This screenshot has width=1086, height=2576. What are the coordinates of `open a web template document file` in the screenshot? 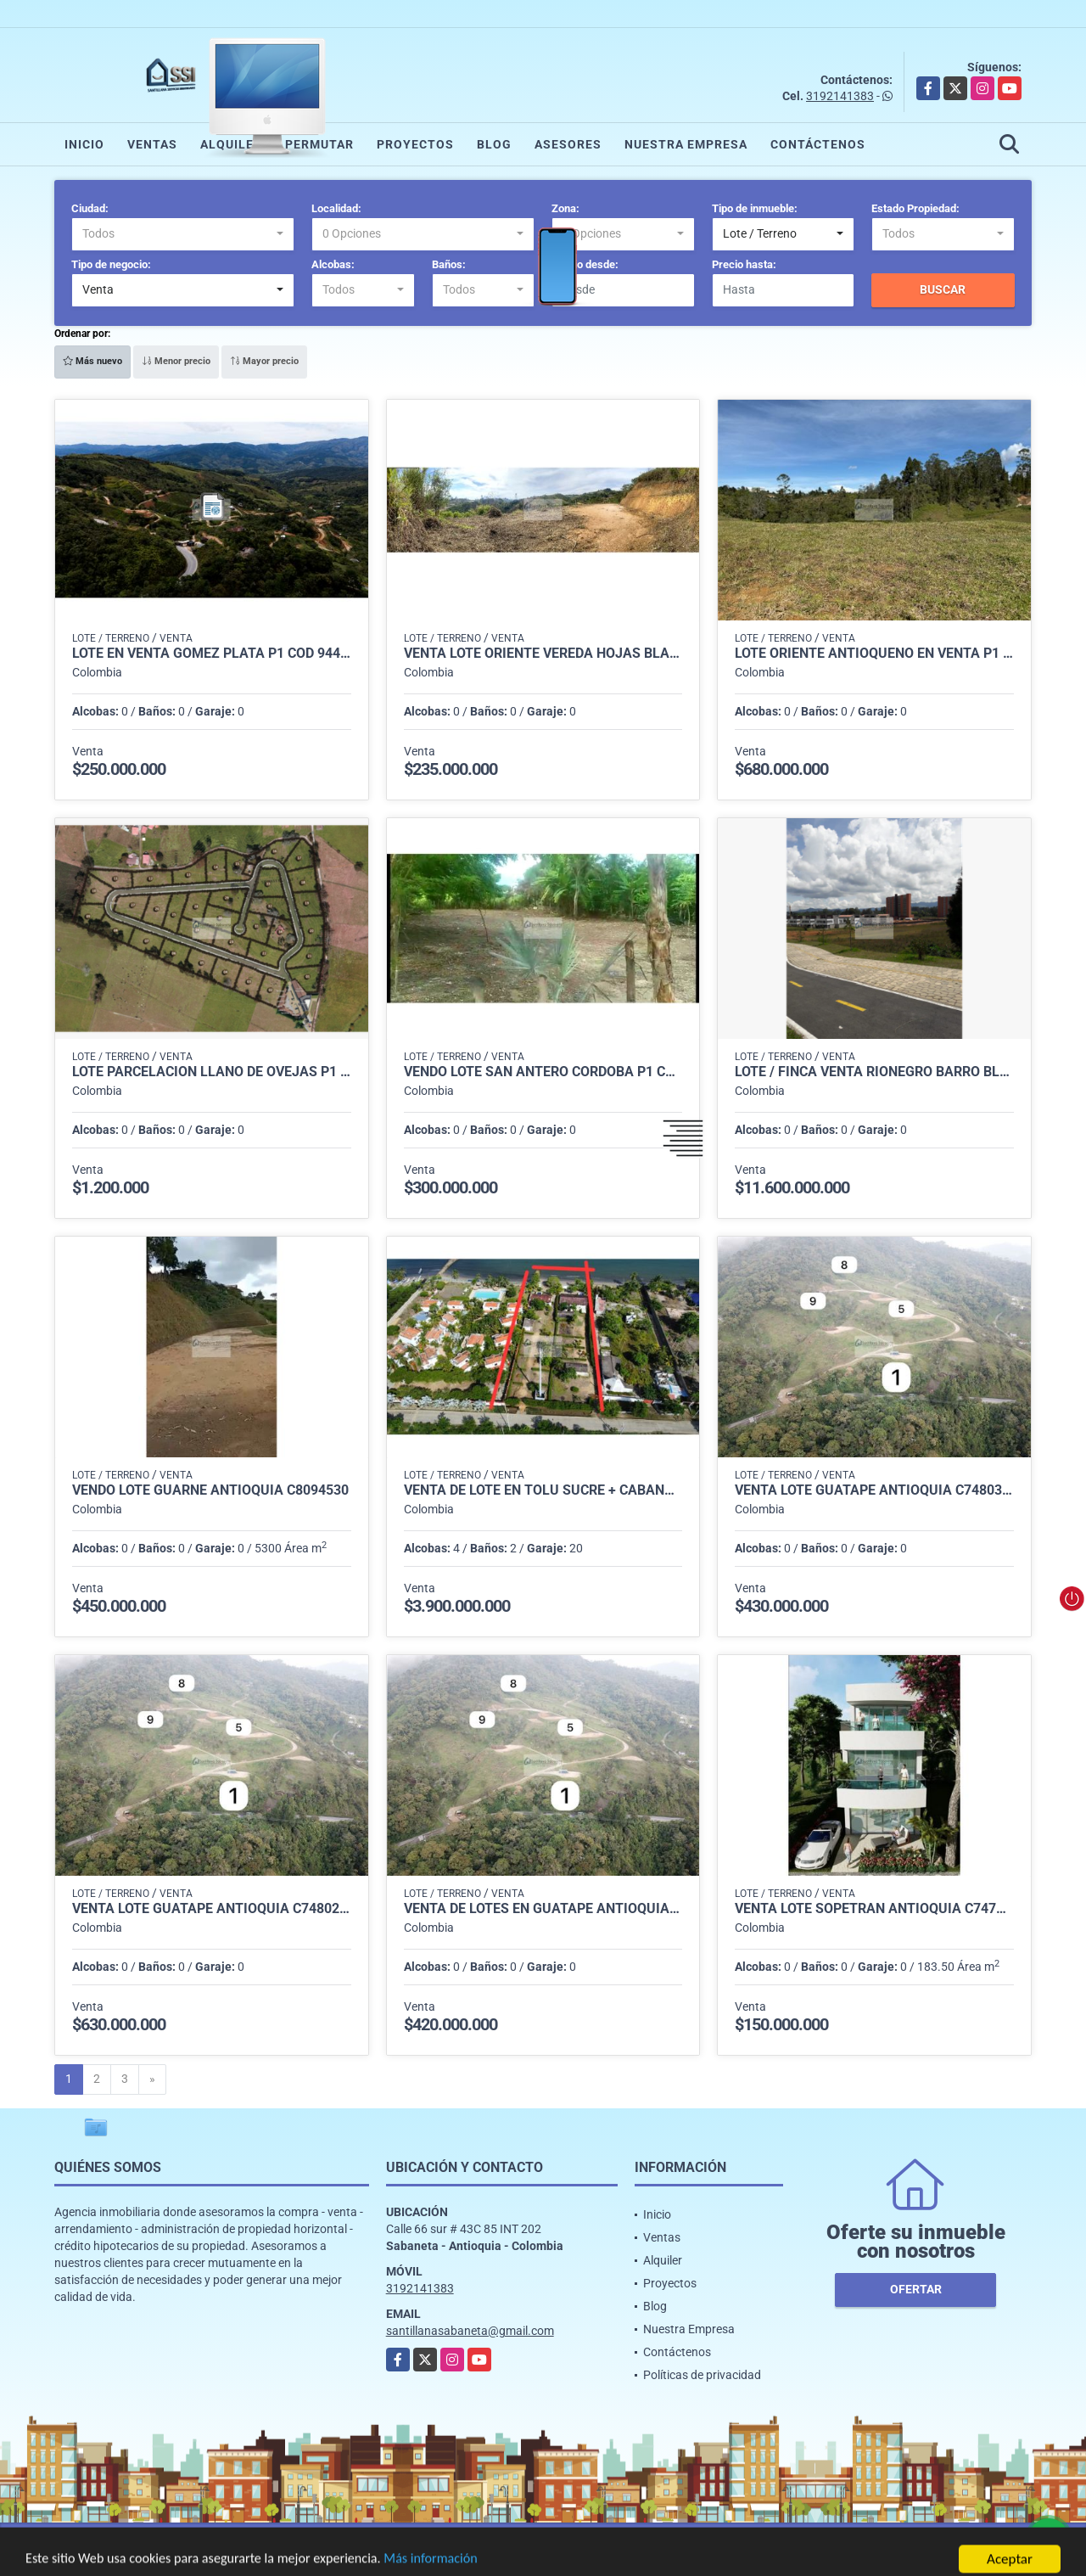 It's located at (212, 506).